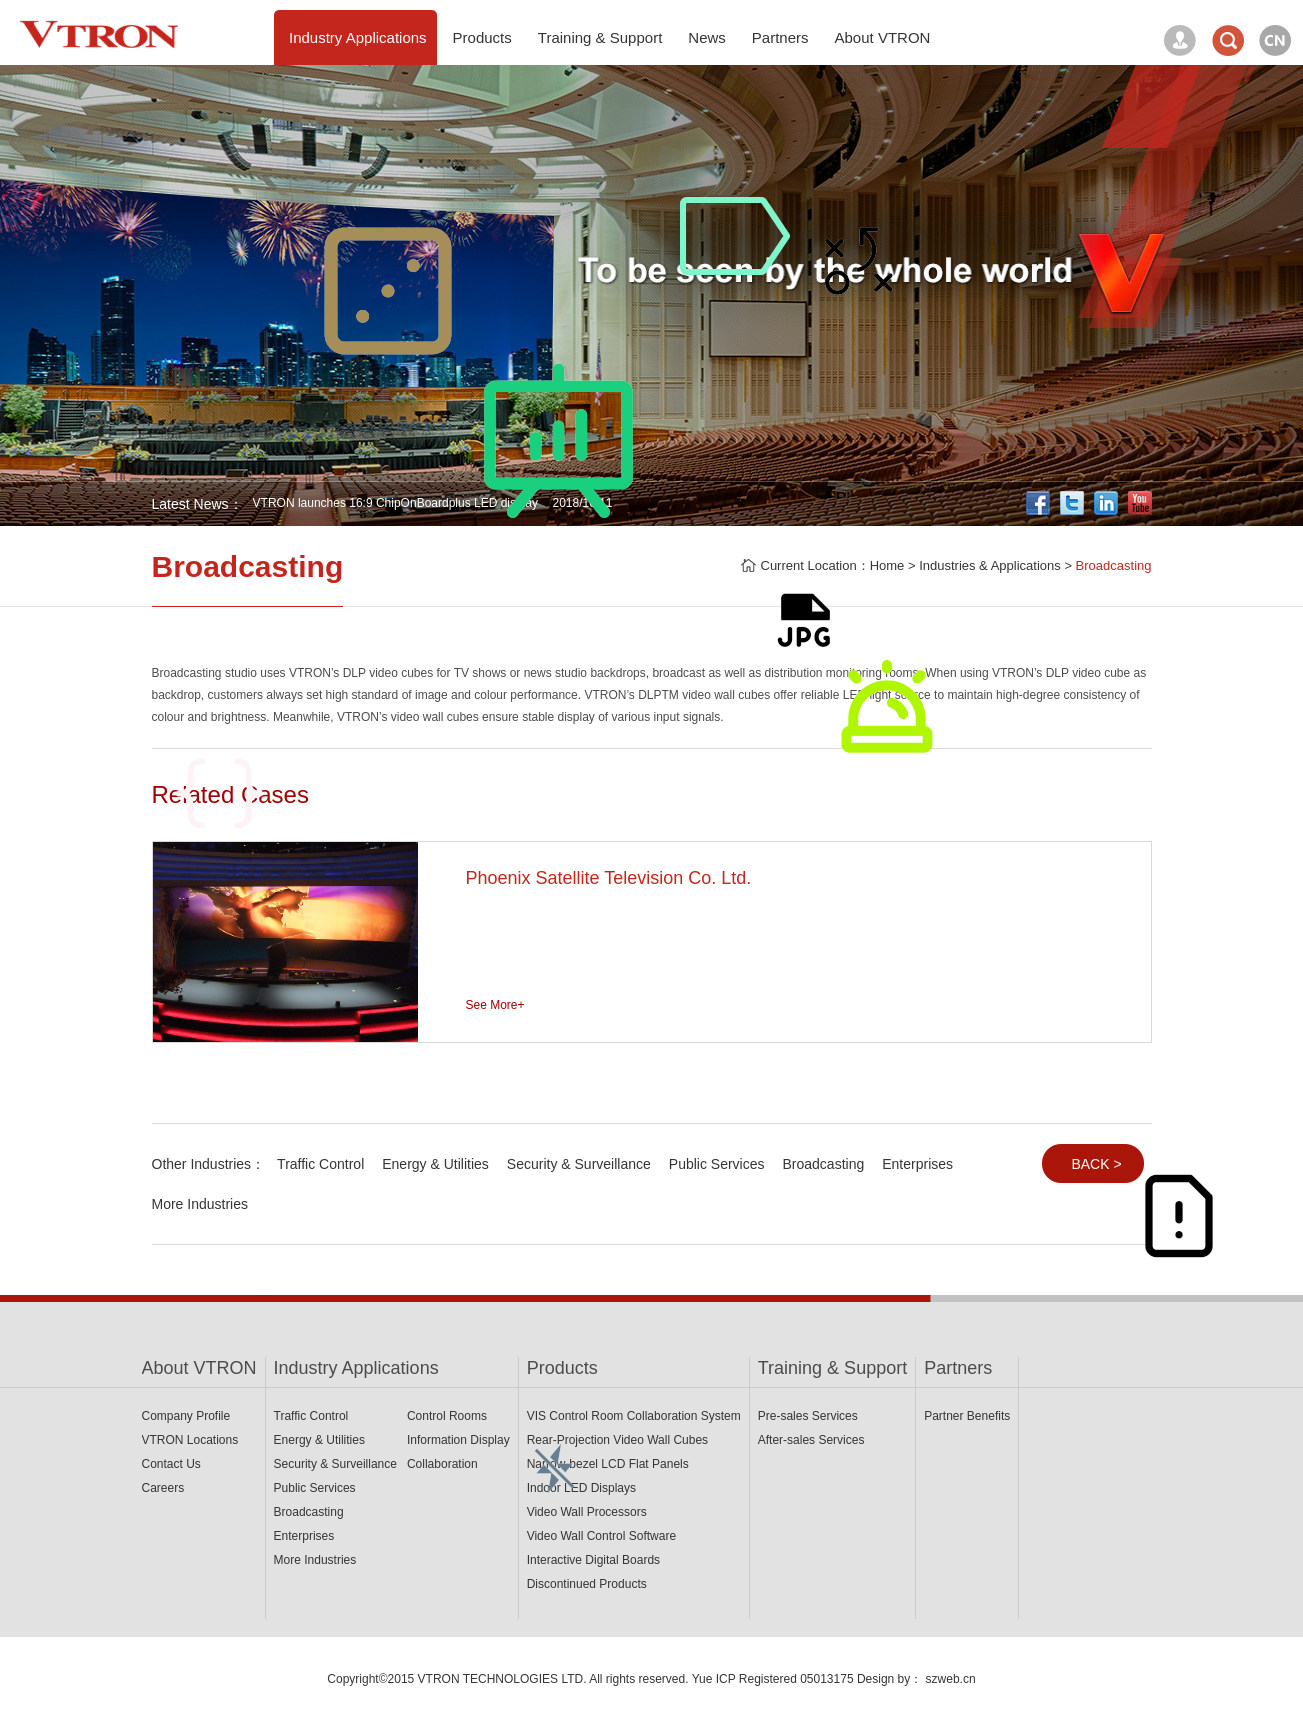 The width and height of the screenshot is (1303, 1721). I want to click on indicates an active alert or emergency notification, so click(887, 714).